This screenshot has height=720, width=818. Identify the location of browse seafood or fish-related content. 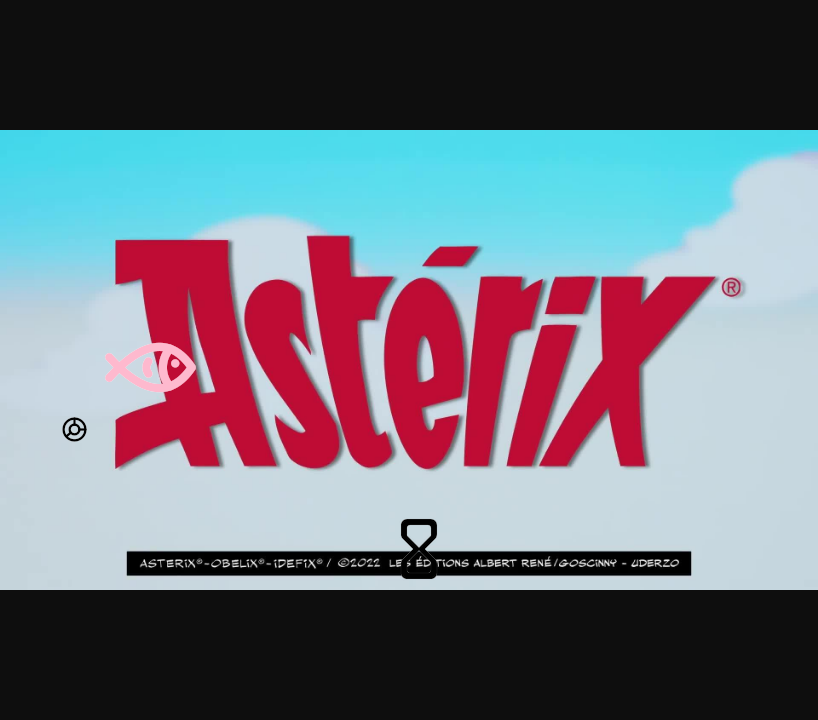
(150, 367).